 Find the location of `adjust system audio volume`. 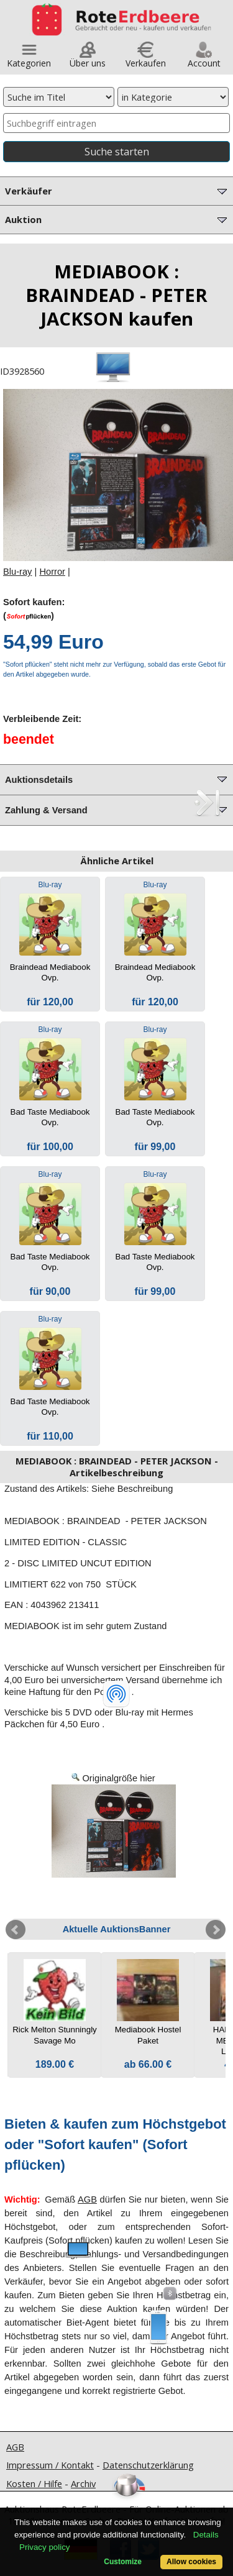

adjust system audio volume is located at coordinates (129, 2485).